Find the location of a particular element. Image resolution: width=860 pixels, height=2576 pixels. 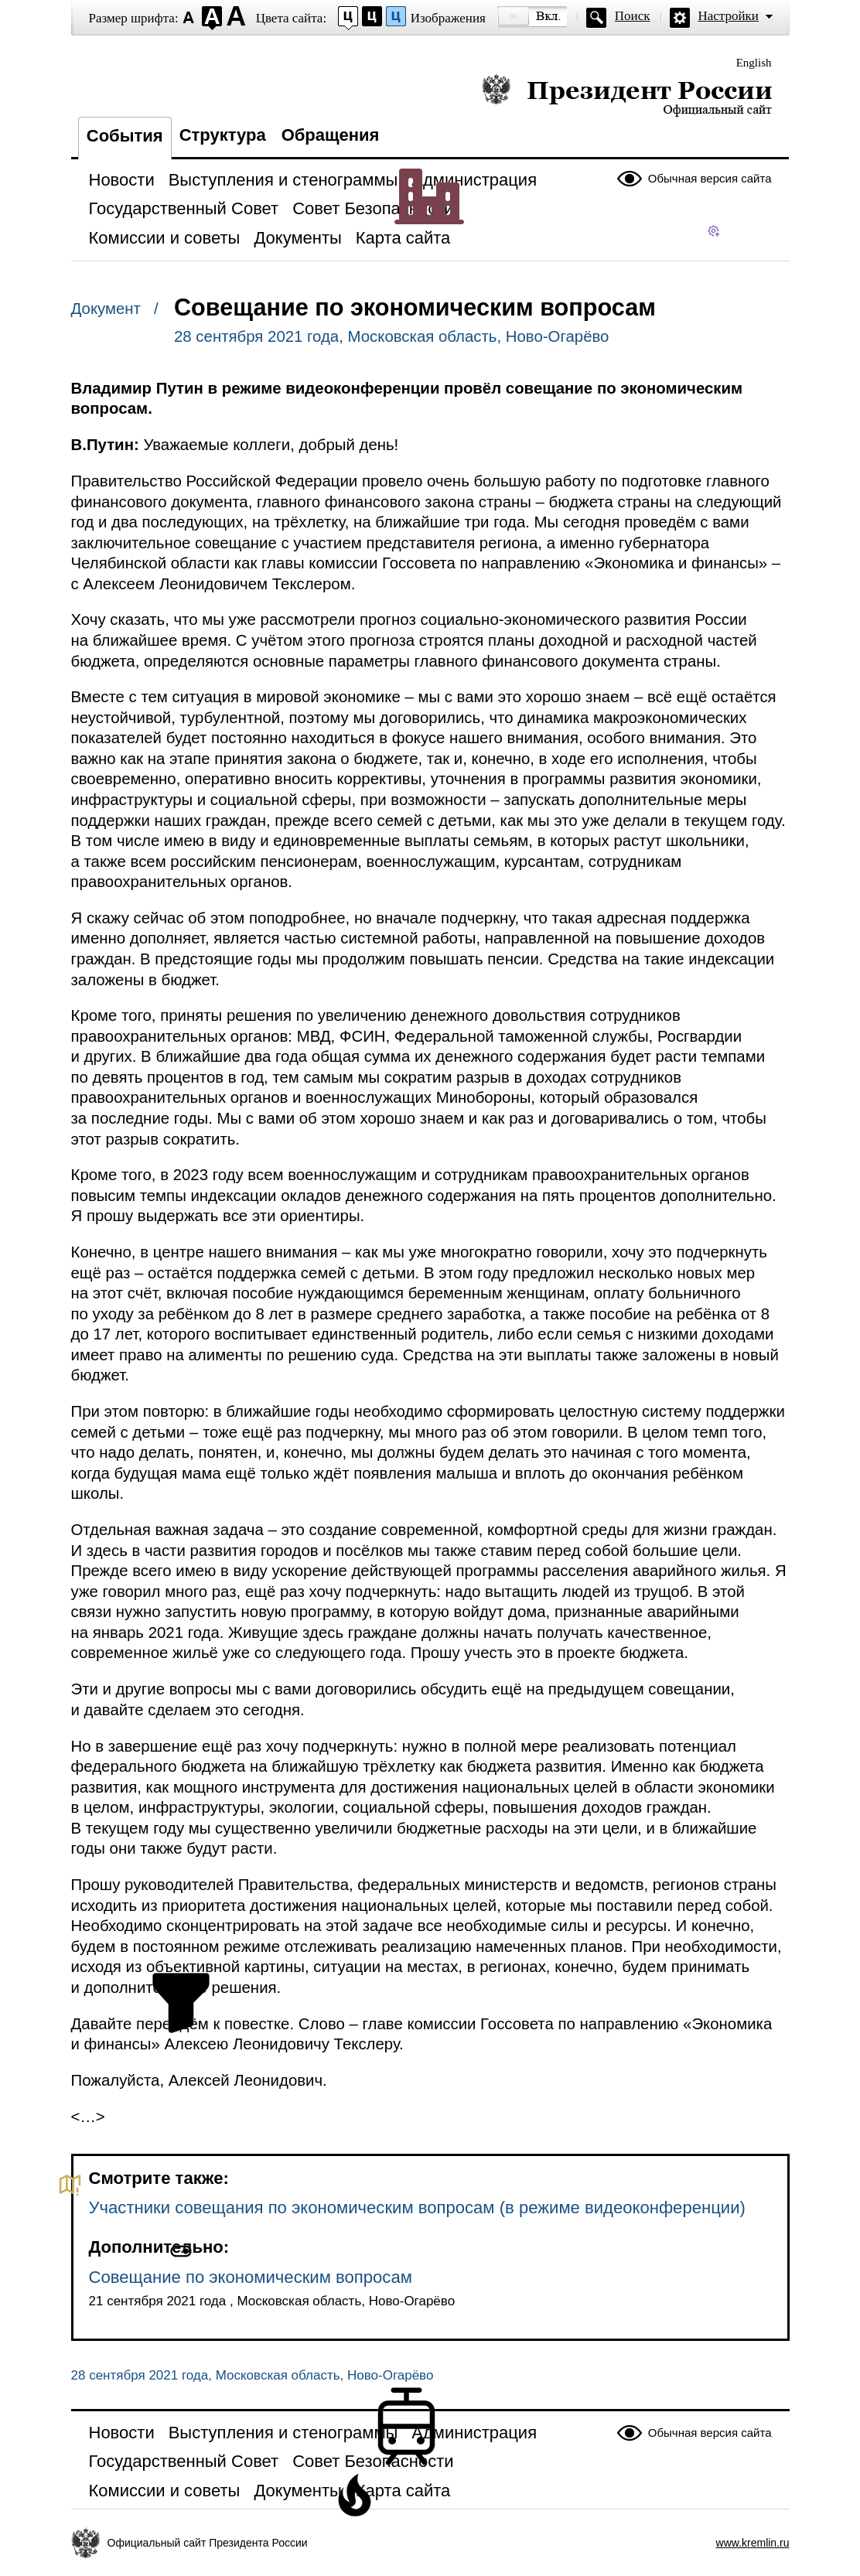

toggle switch in the on/enabled state is located at coordinates (181, 2251).